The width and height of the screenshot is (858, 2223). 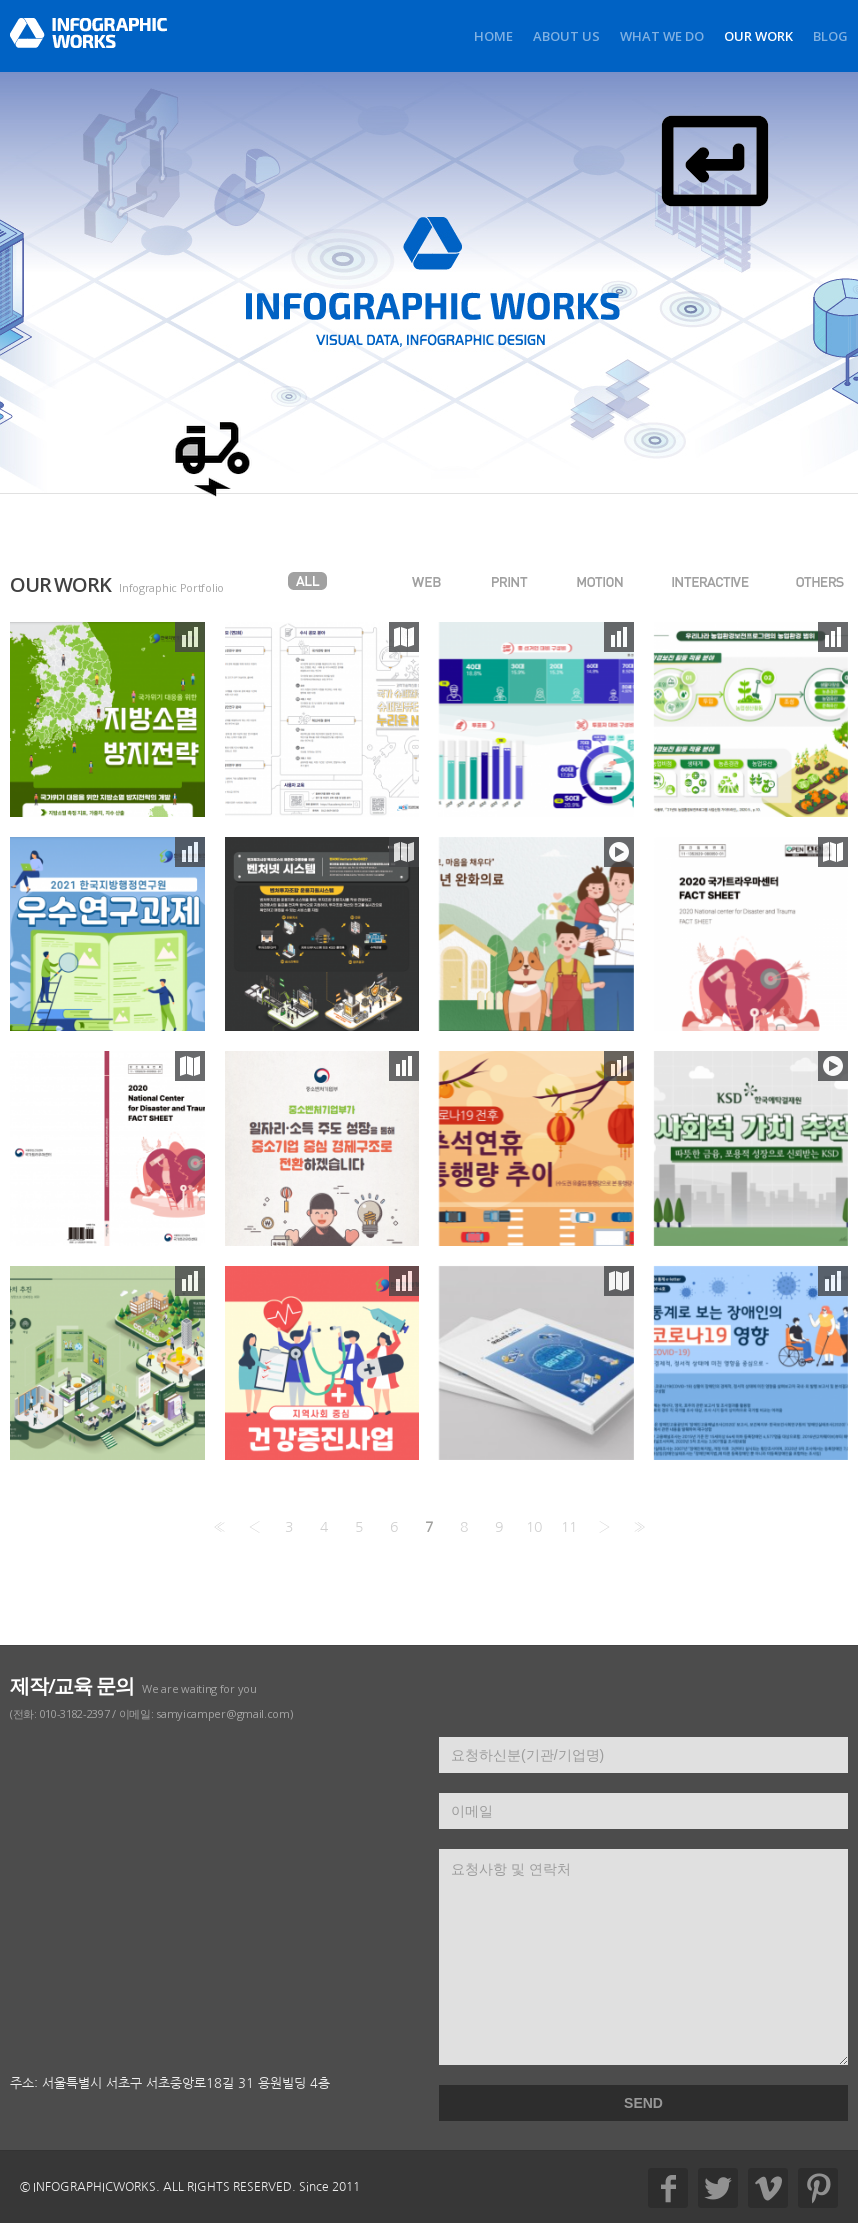 I want to click on press enter or return to submit, so click(x=715, y=161).